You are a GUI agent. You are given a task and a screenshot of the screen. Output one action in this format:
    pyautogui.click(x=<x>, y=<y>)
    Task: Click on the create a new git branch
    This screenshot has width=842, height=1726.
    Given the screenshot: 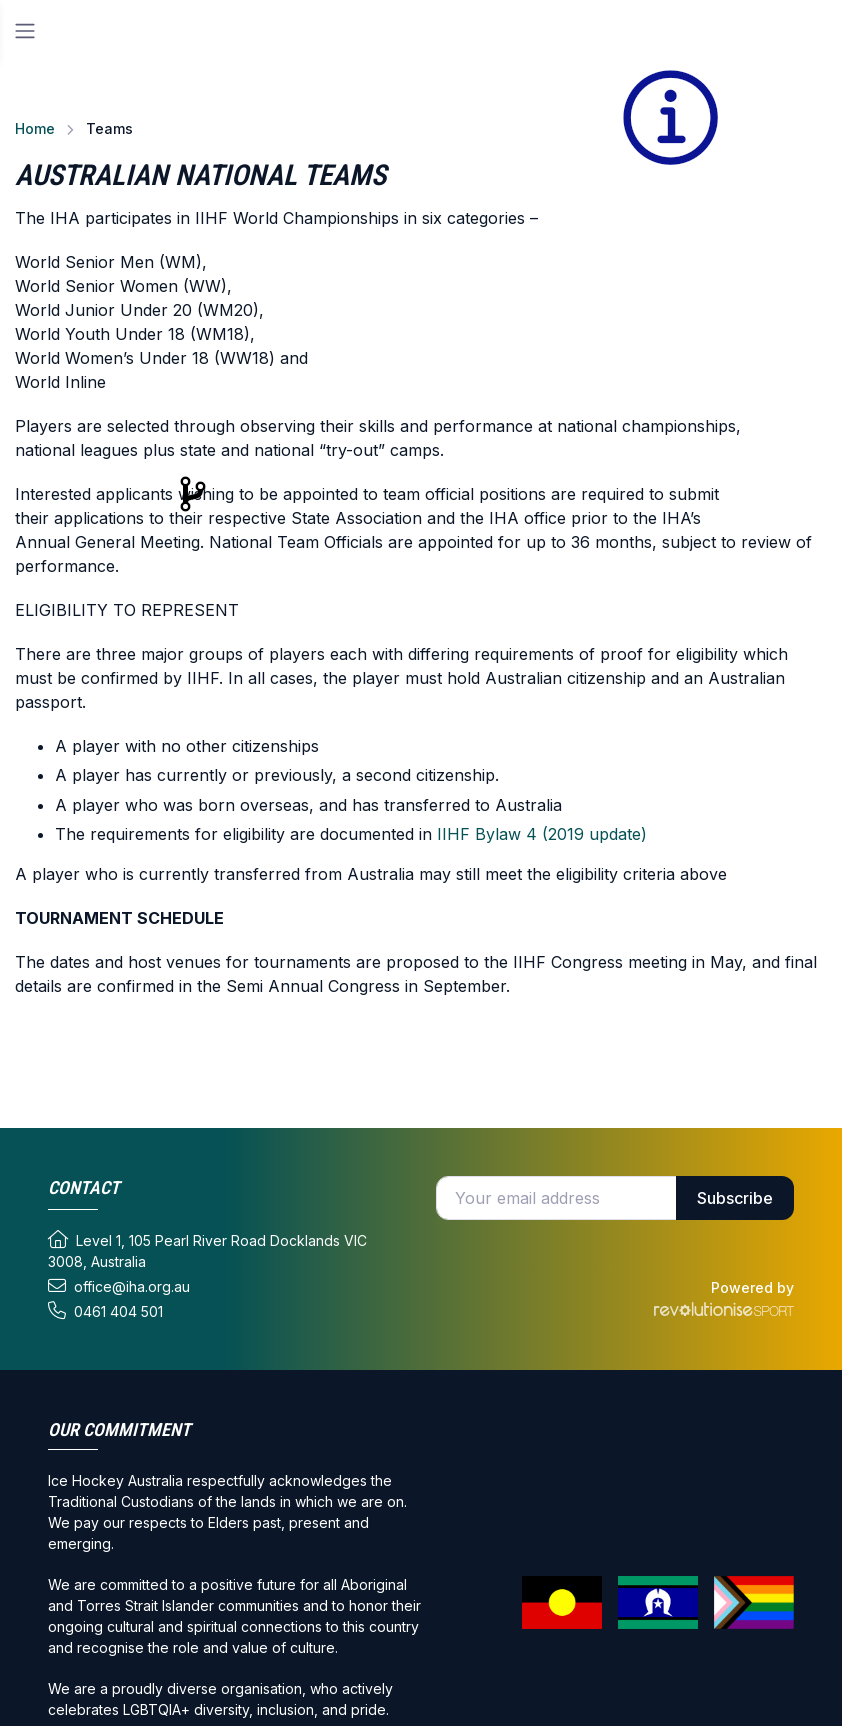 What is the action you would take?
    pyautogui.click(x=193, y=494)
    